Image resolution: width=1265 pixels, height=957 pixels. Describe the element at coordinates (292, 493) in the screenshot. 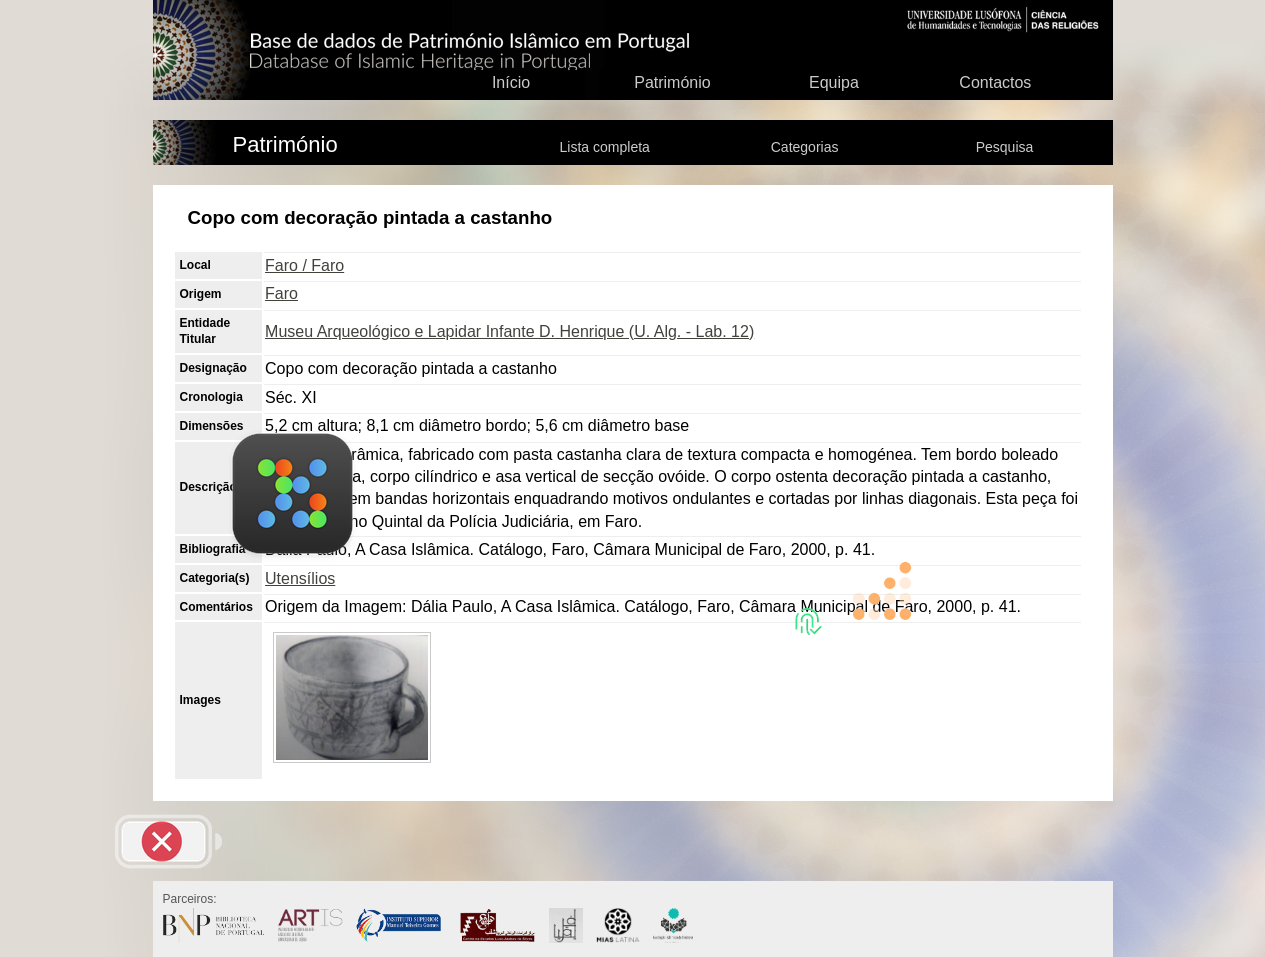

I see `launch gnome five or more puzzle game` at that location.